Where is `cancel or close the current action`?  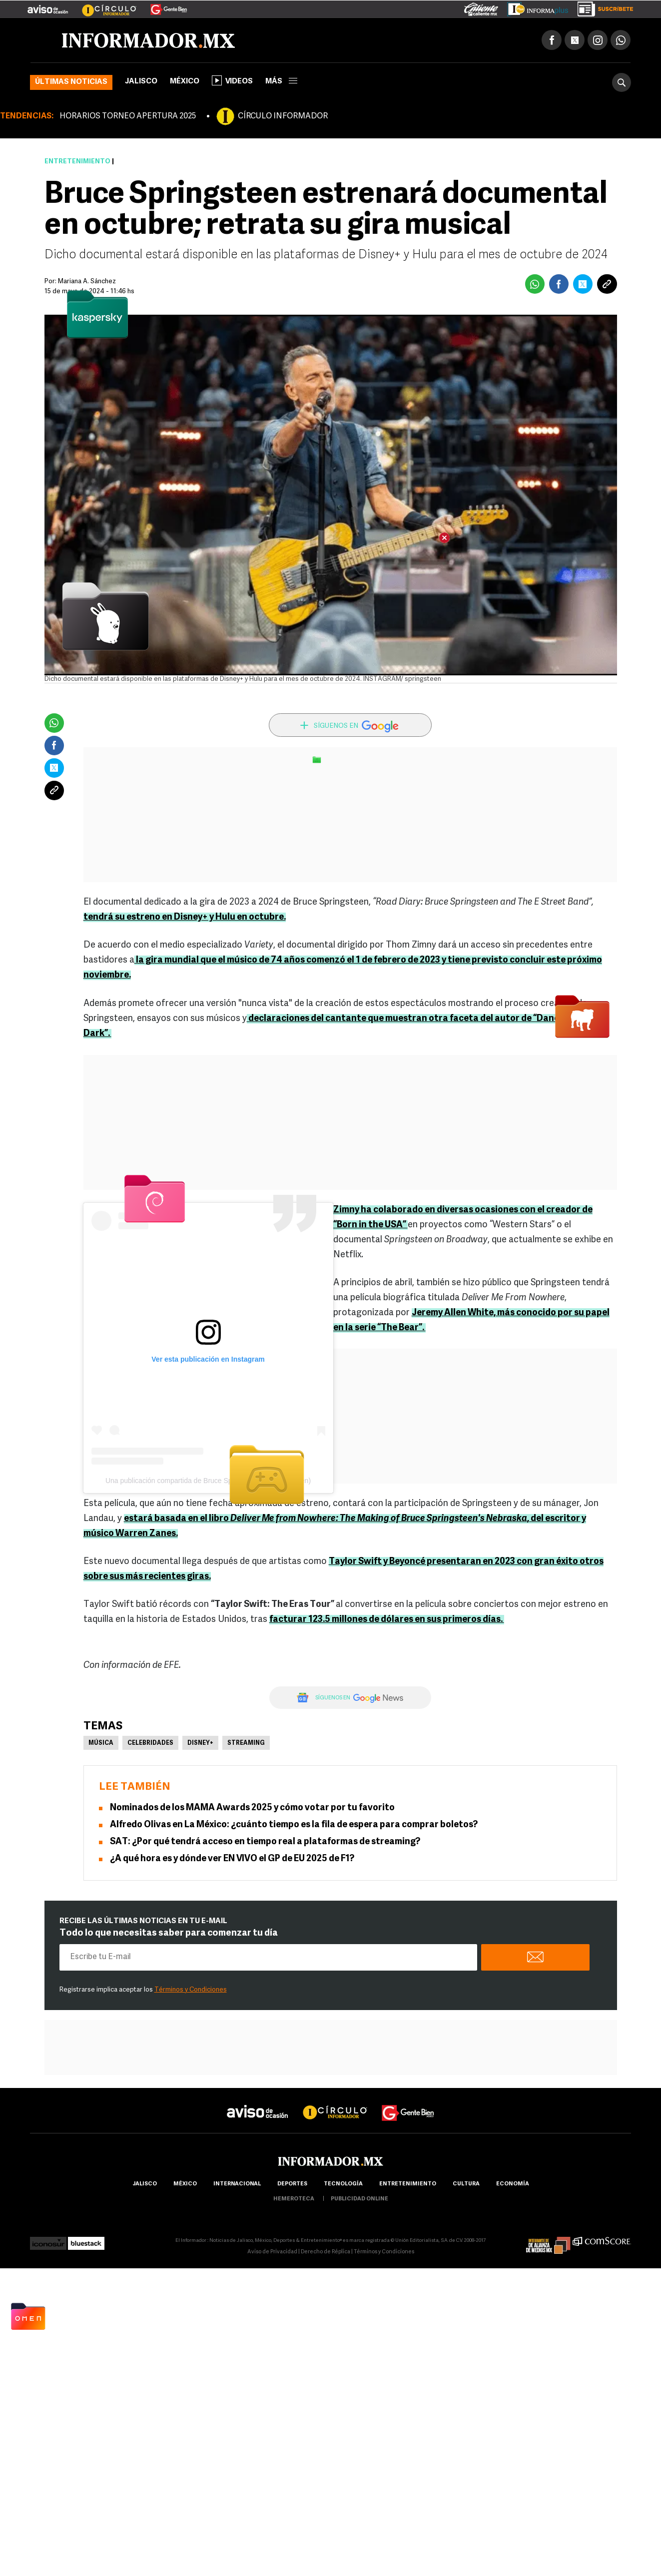 cancel or close the current action is located at coordinates (444, 537).